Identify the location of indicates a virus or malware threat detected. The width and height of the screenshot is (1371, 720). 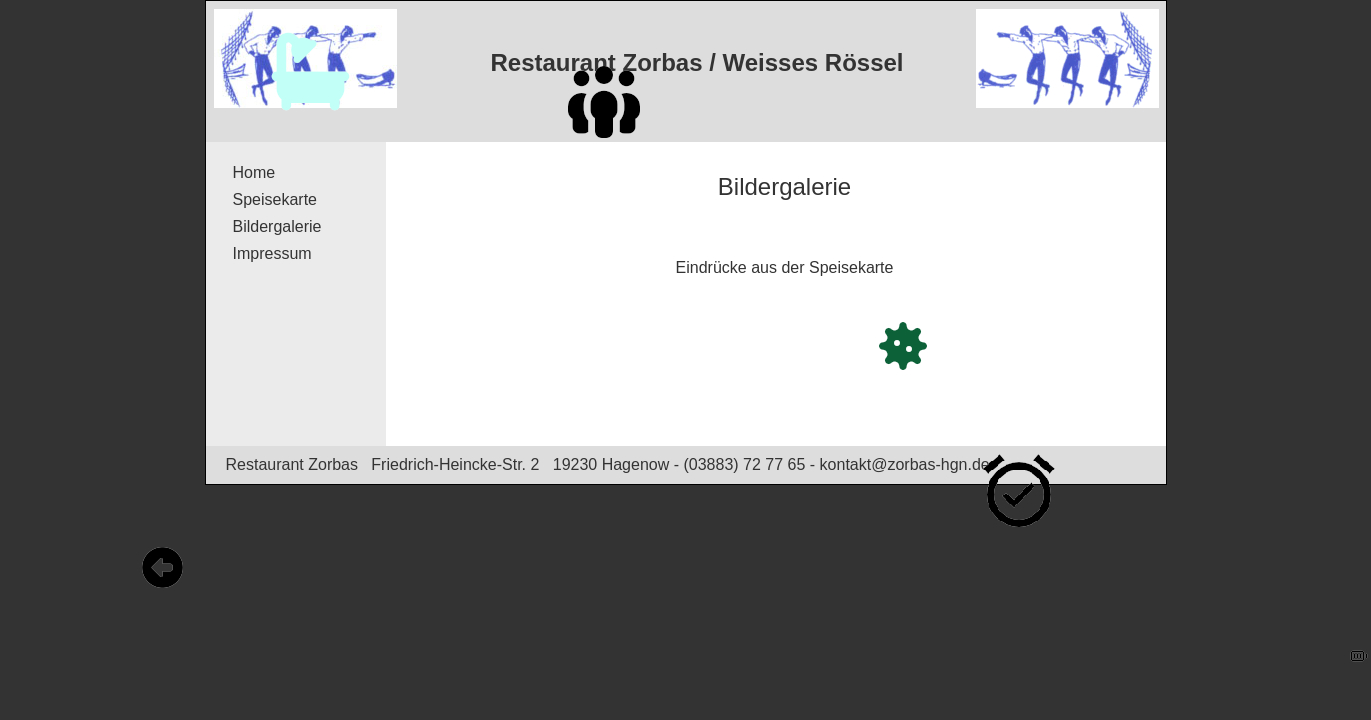
(903, 346).